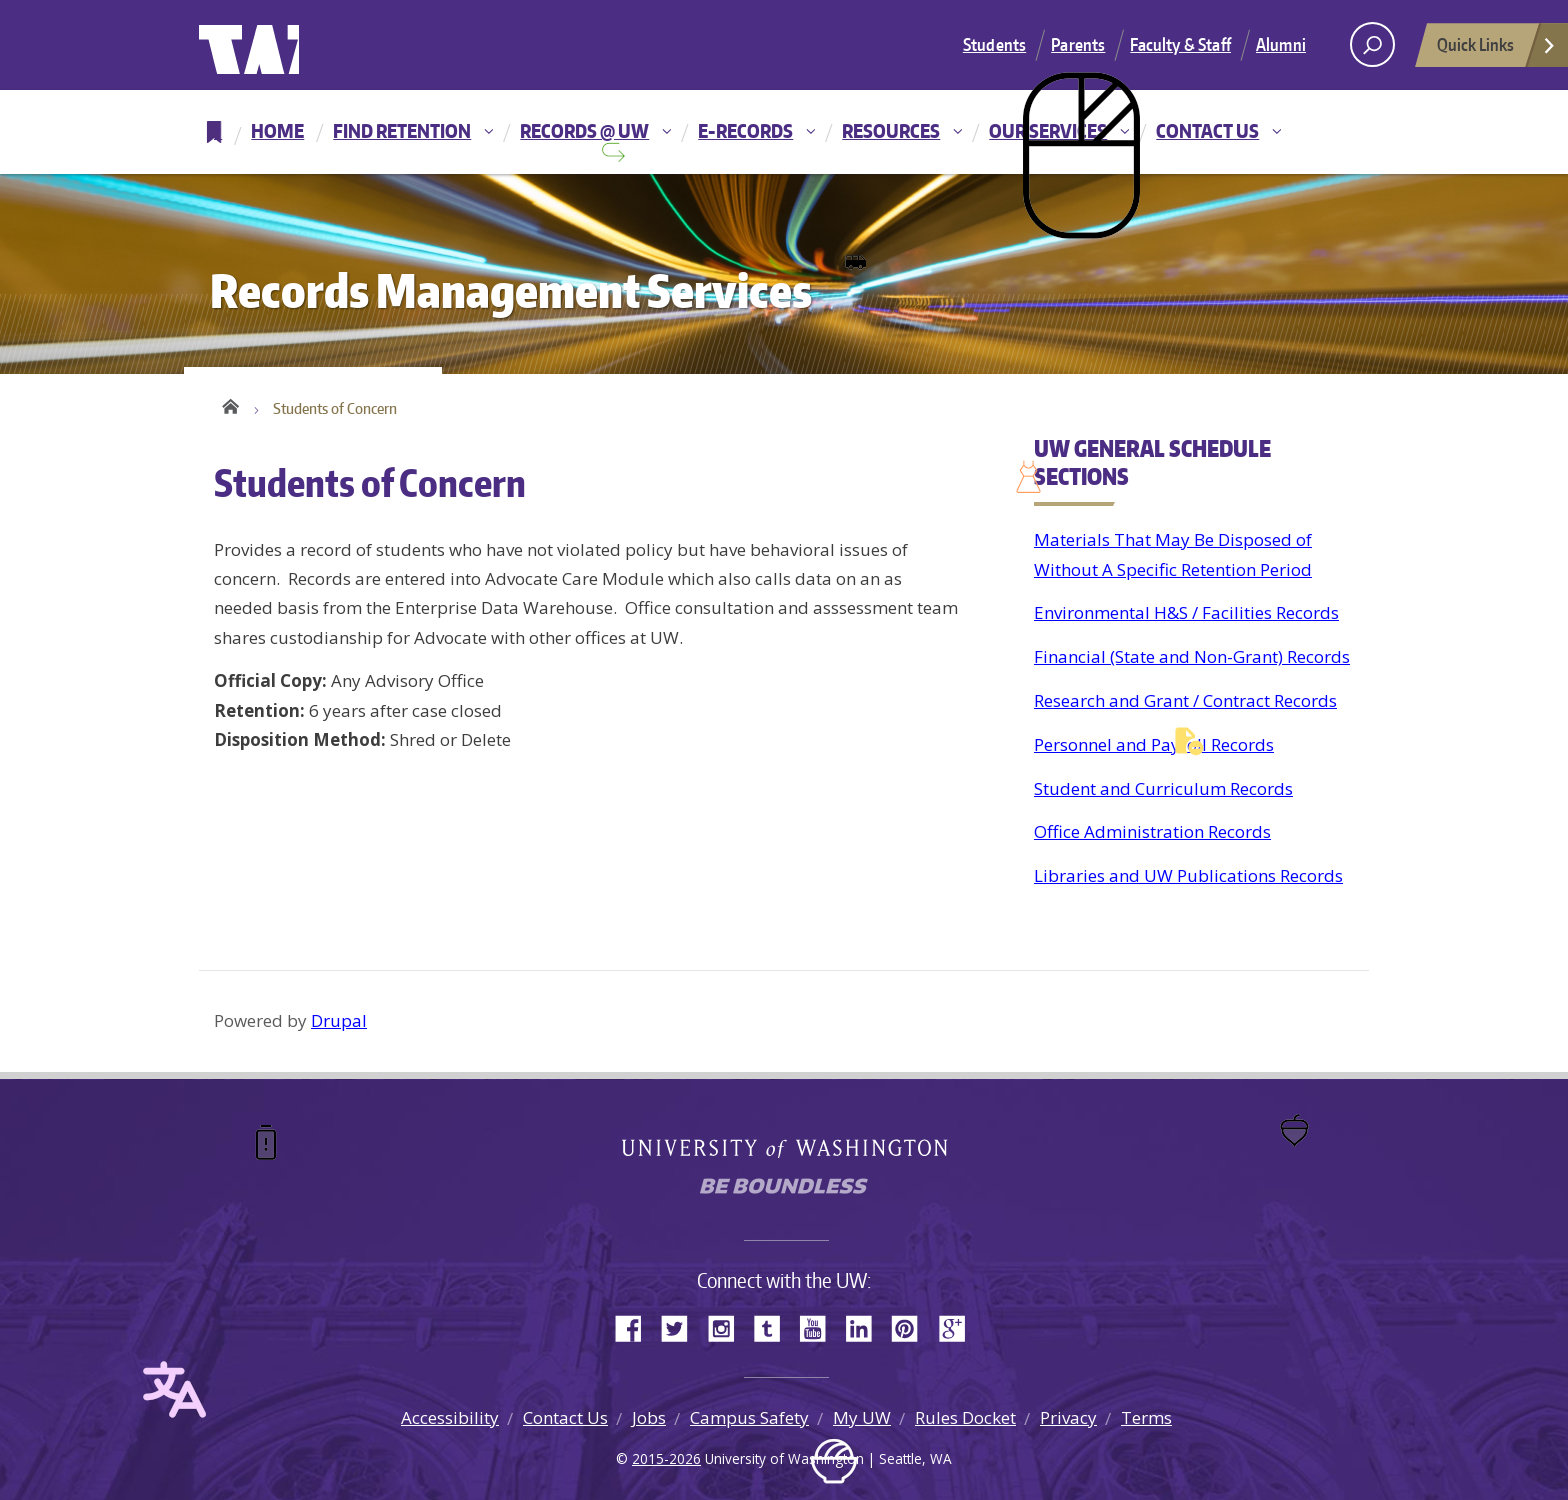  What do you see at coordinates (613, 151) in the screenshot?
I see `redo or repeat last action` at bounding box center [613, 151].